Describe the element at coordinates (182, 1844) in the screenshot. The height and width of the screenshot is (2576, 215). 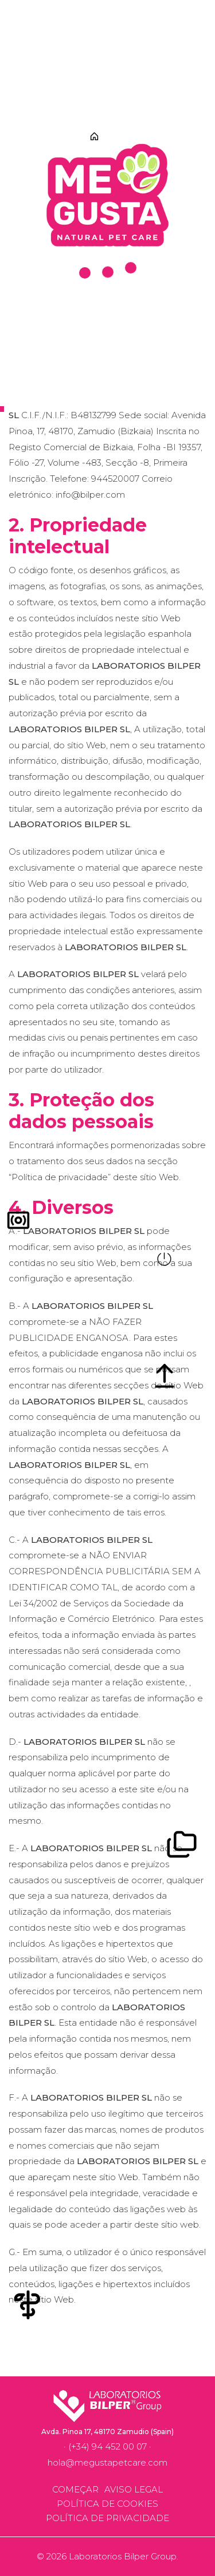
I see `view all folders` at that location.